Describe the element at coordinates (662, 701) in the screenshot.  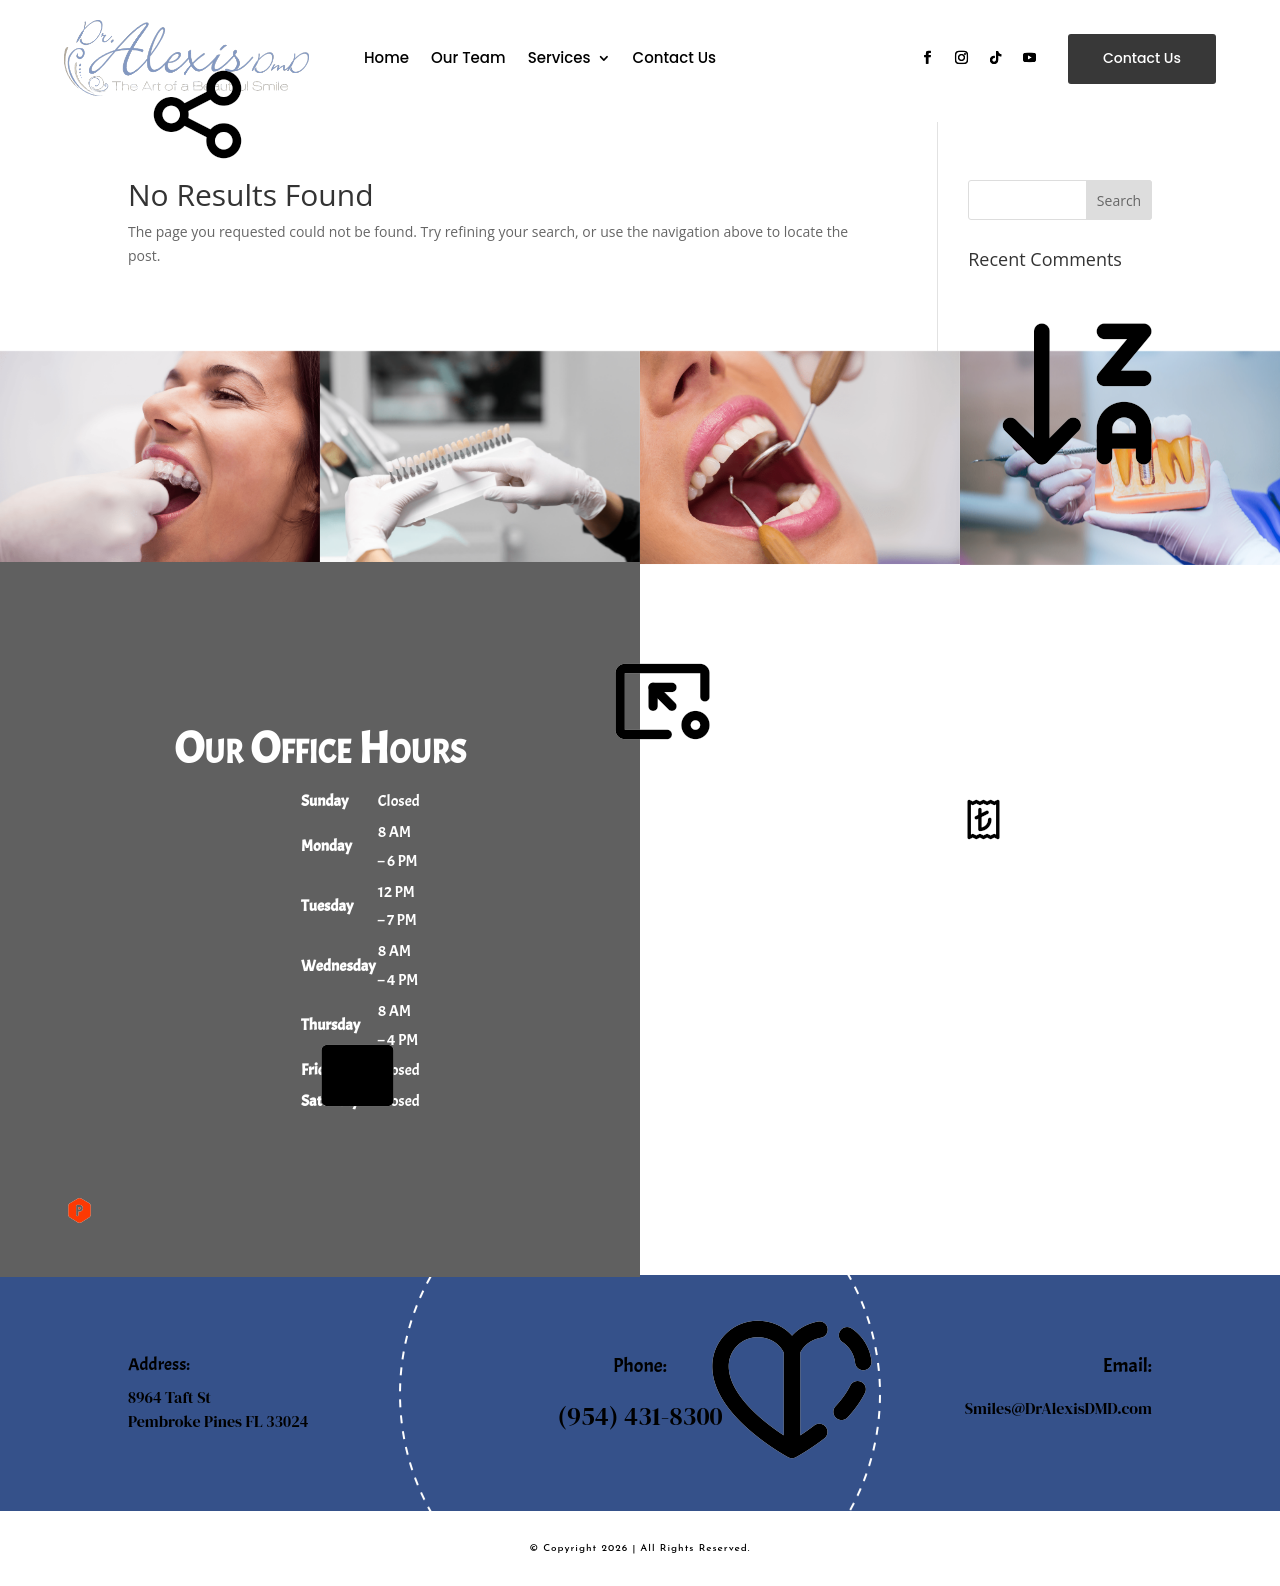
I see `pin item to the end of a list` at that location.